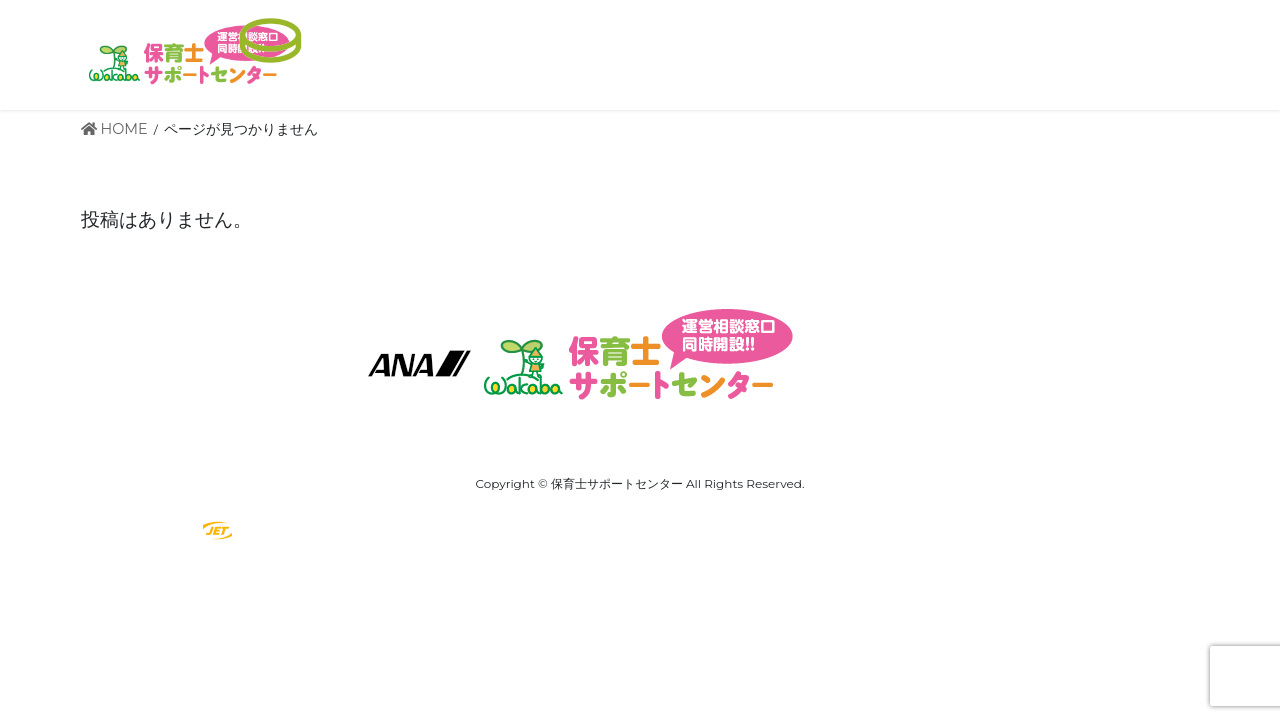 The height and width of the screenshot is (720, 1280). Describe the element at coordinates (217, 530) in the screenshot. I see `jet.com logo` at that location.